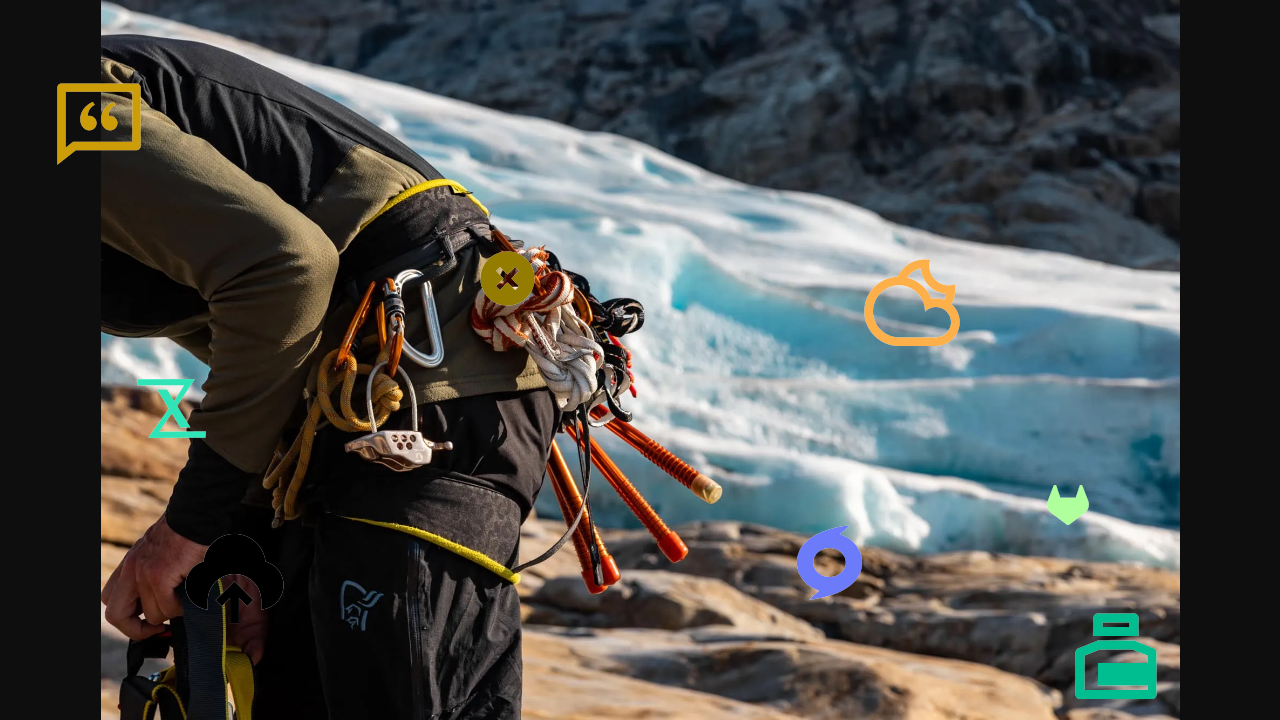  I want to click on access drawing or inking tools, so click(1116, 654).